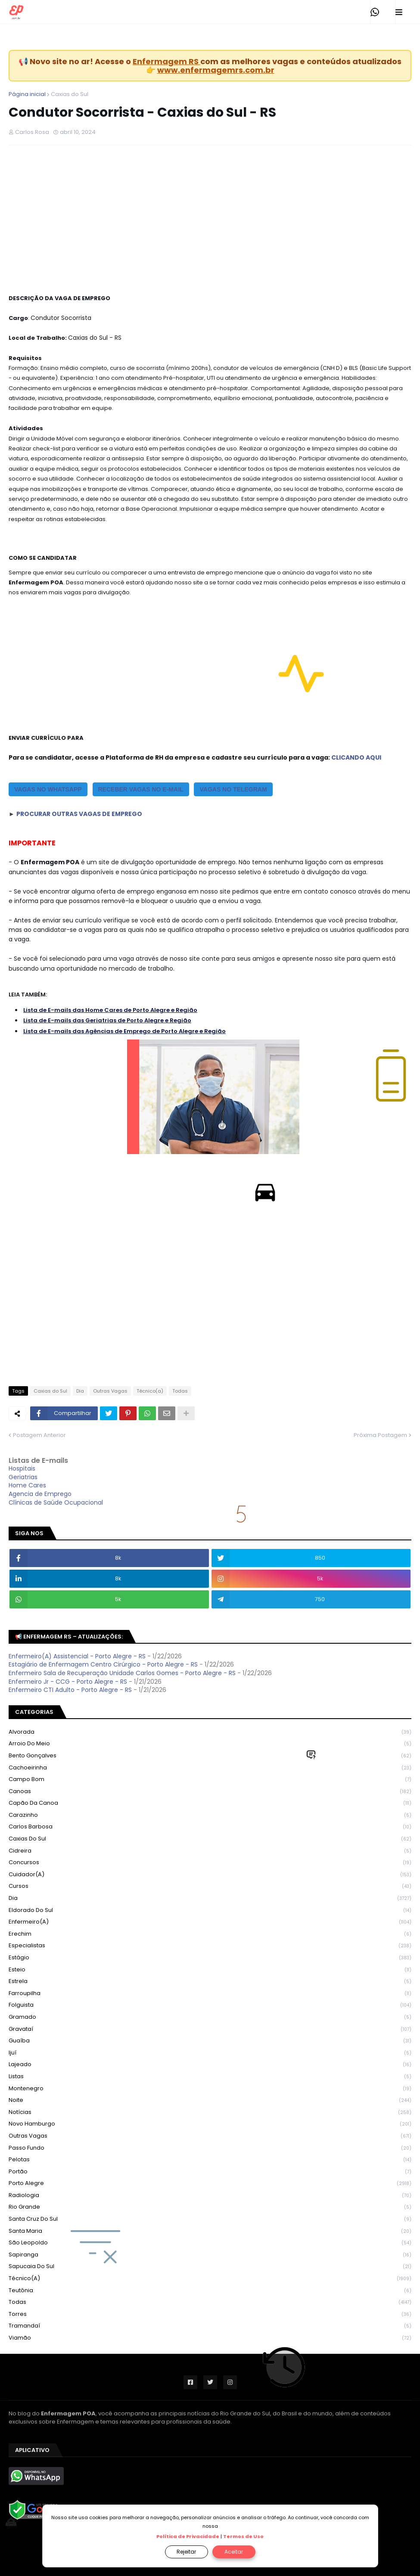 The width and height of the screenshot is (420, 2576). What do you see at coordinates (95, 2240) in the screenshot?
I see `clear all active filters` at bounding box center [95, 2240].